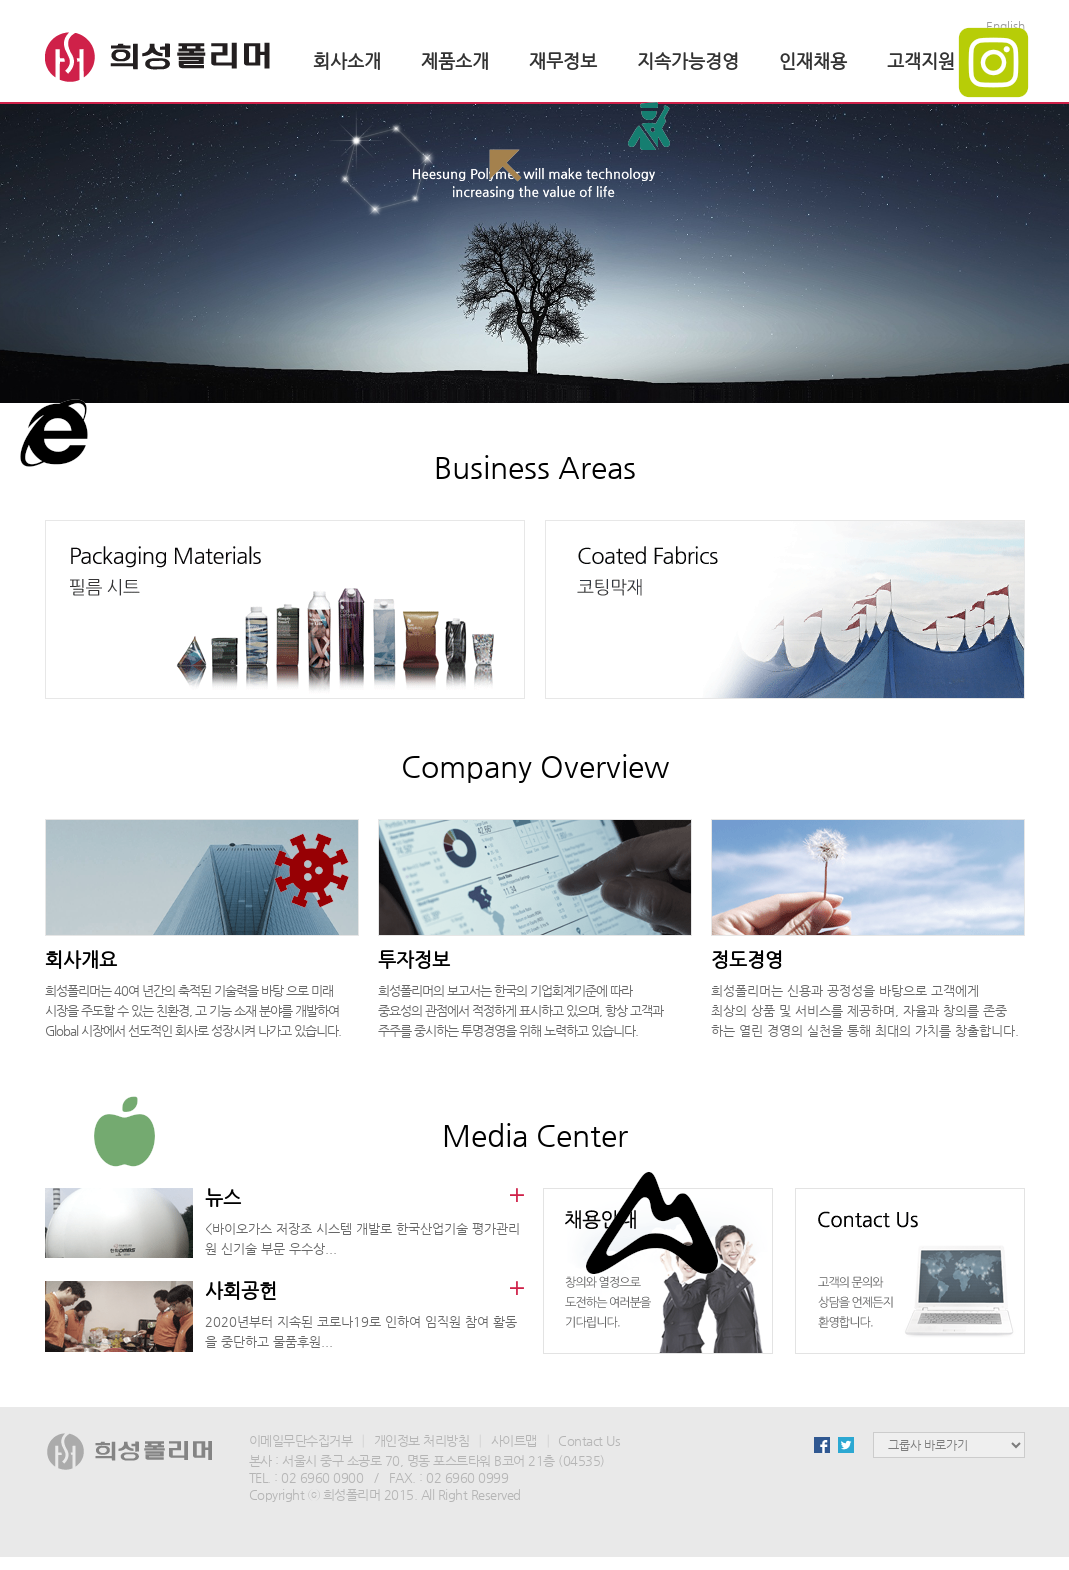  I want to click on open internet explorer browser, so click(54, 433).